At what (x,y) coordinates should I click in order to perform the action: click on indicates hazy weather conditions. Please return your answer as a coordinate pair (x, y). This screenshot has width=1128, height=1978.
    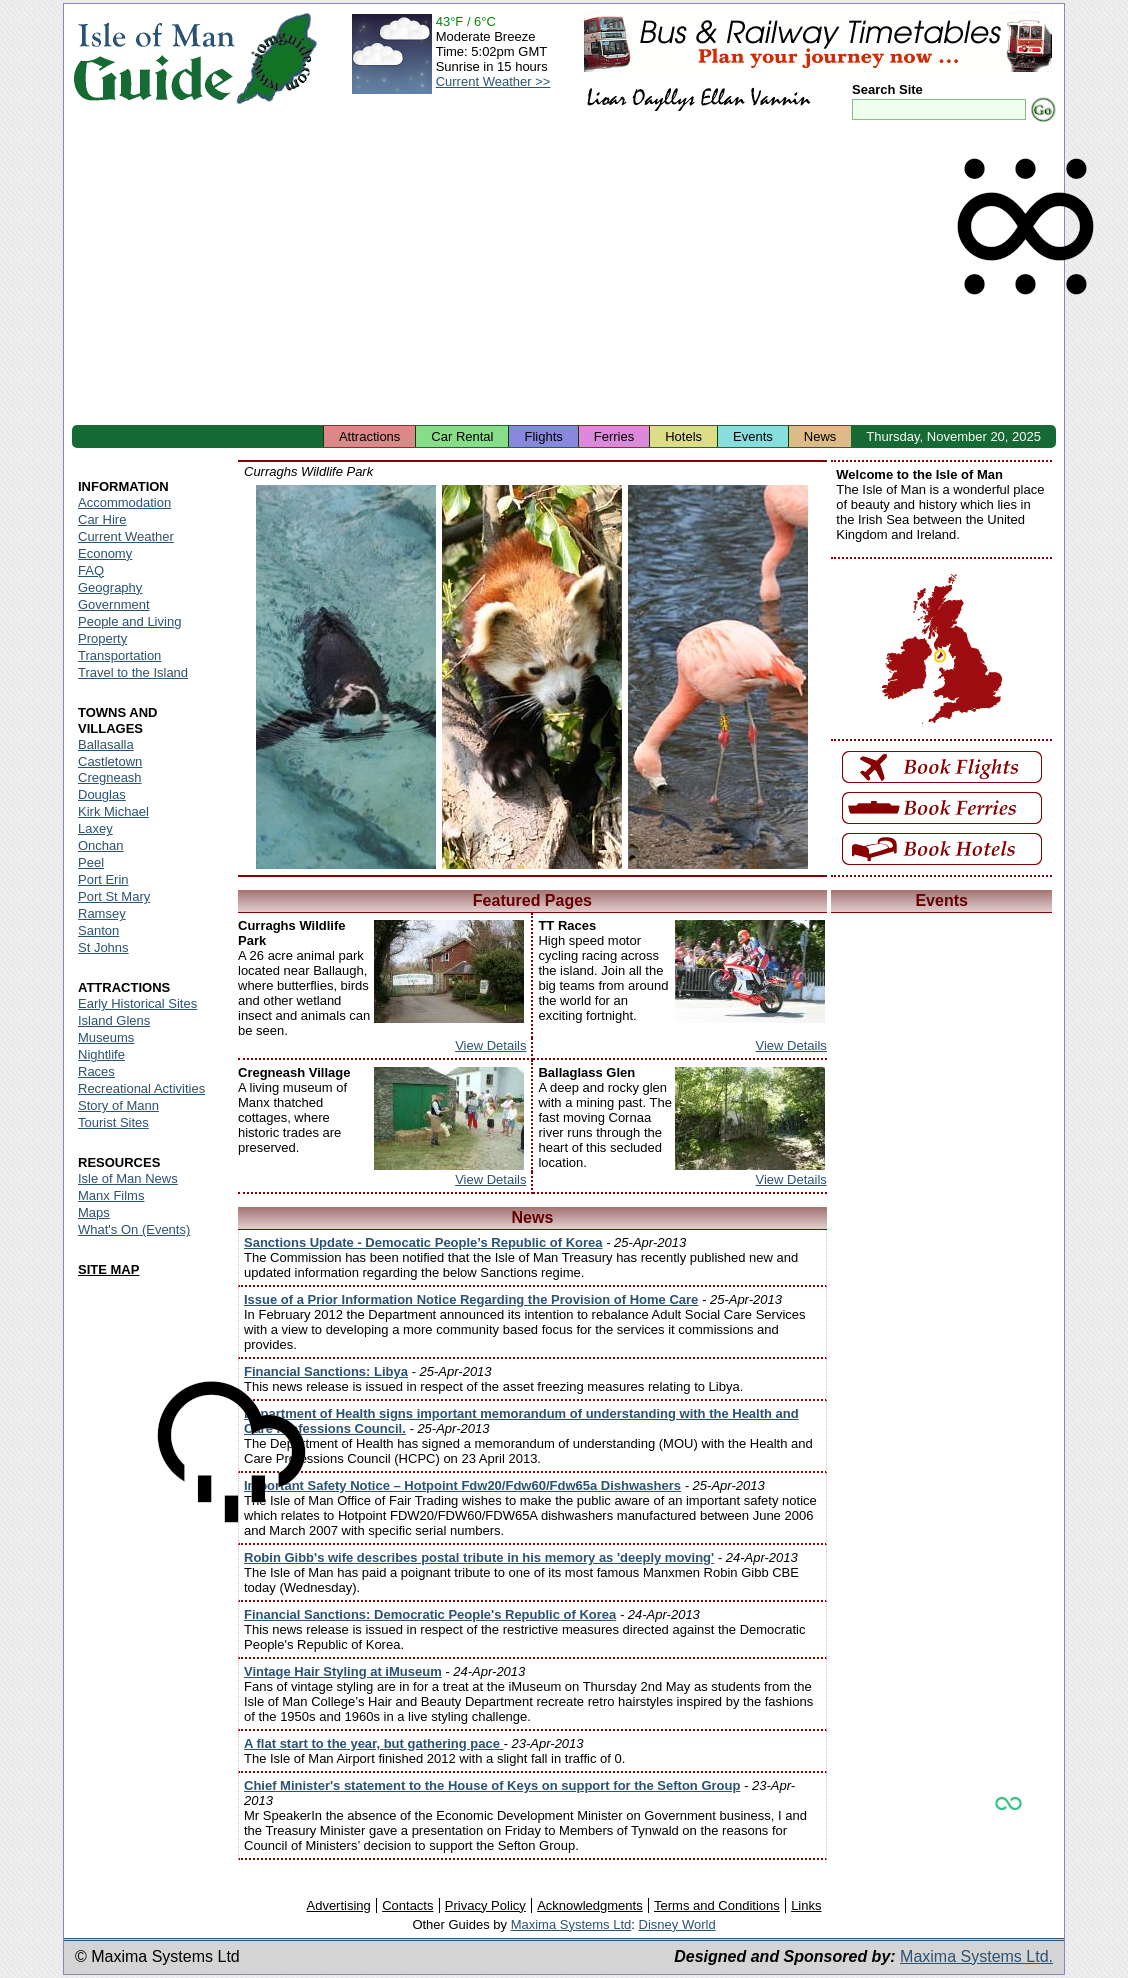
    Looking at the image, I should click on (1025, 226).